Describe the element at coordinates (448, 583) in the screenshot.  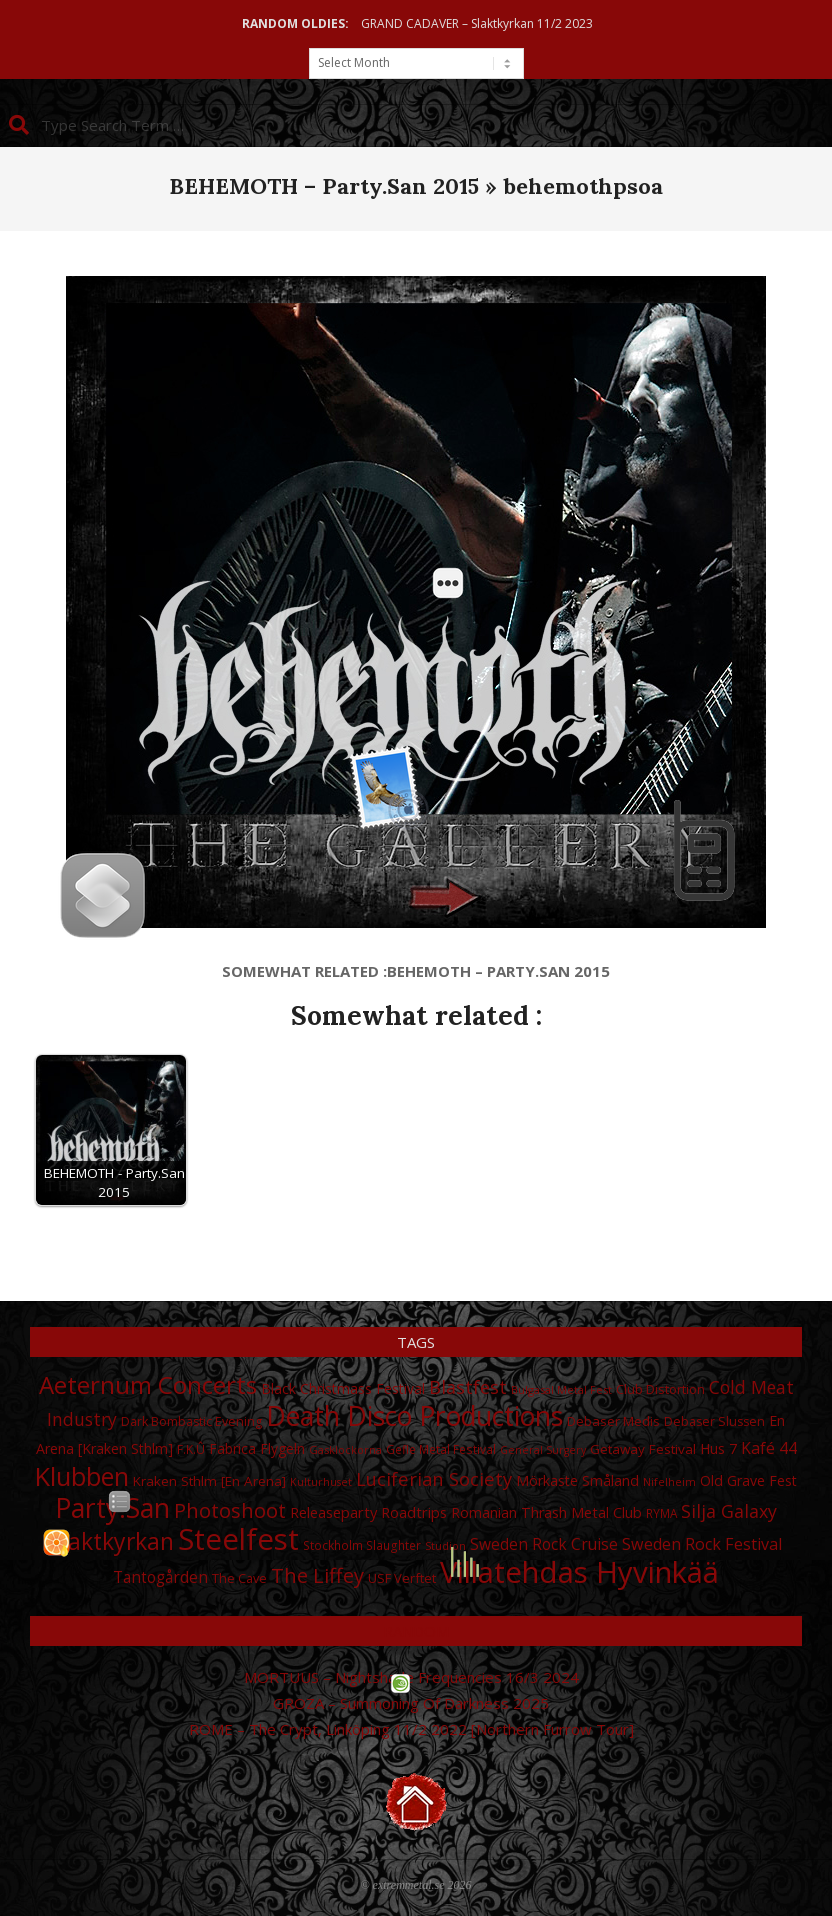
I see `view other applications or categories` at that location.